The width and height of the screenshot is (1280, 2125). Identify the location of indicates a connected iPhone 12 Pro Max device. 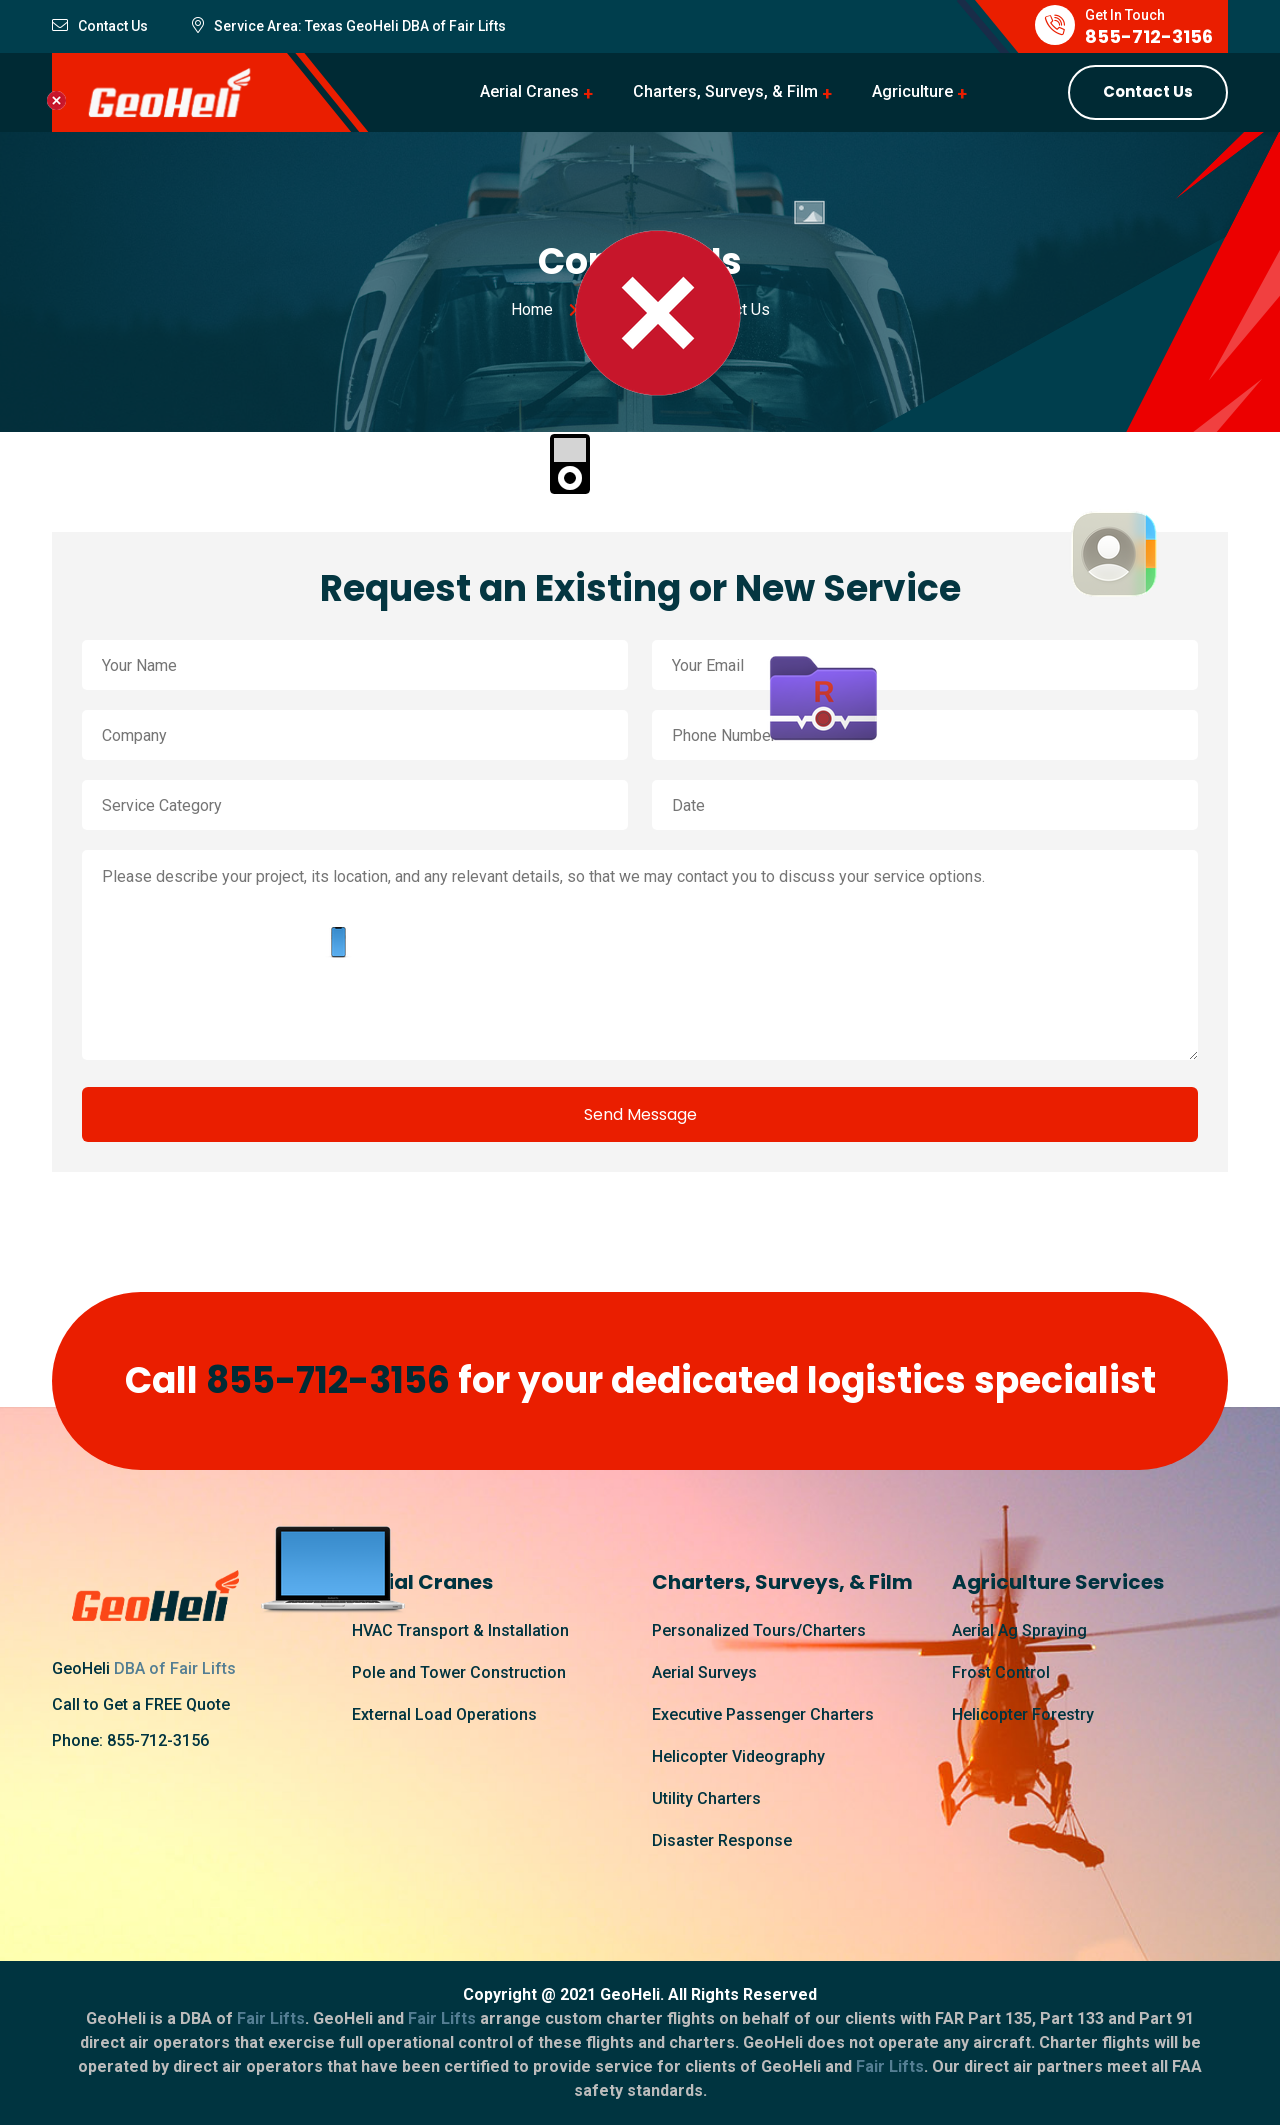
(338, 942).